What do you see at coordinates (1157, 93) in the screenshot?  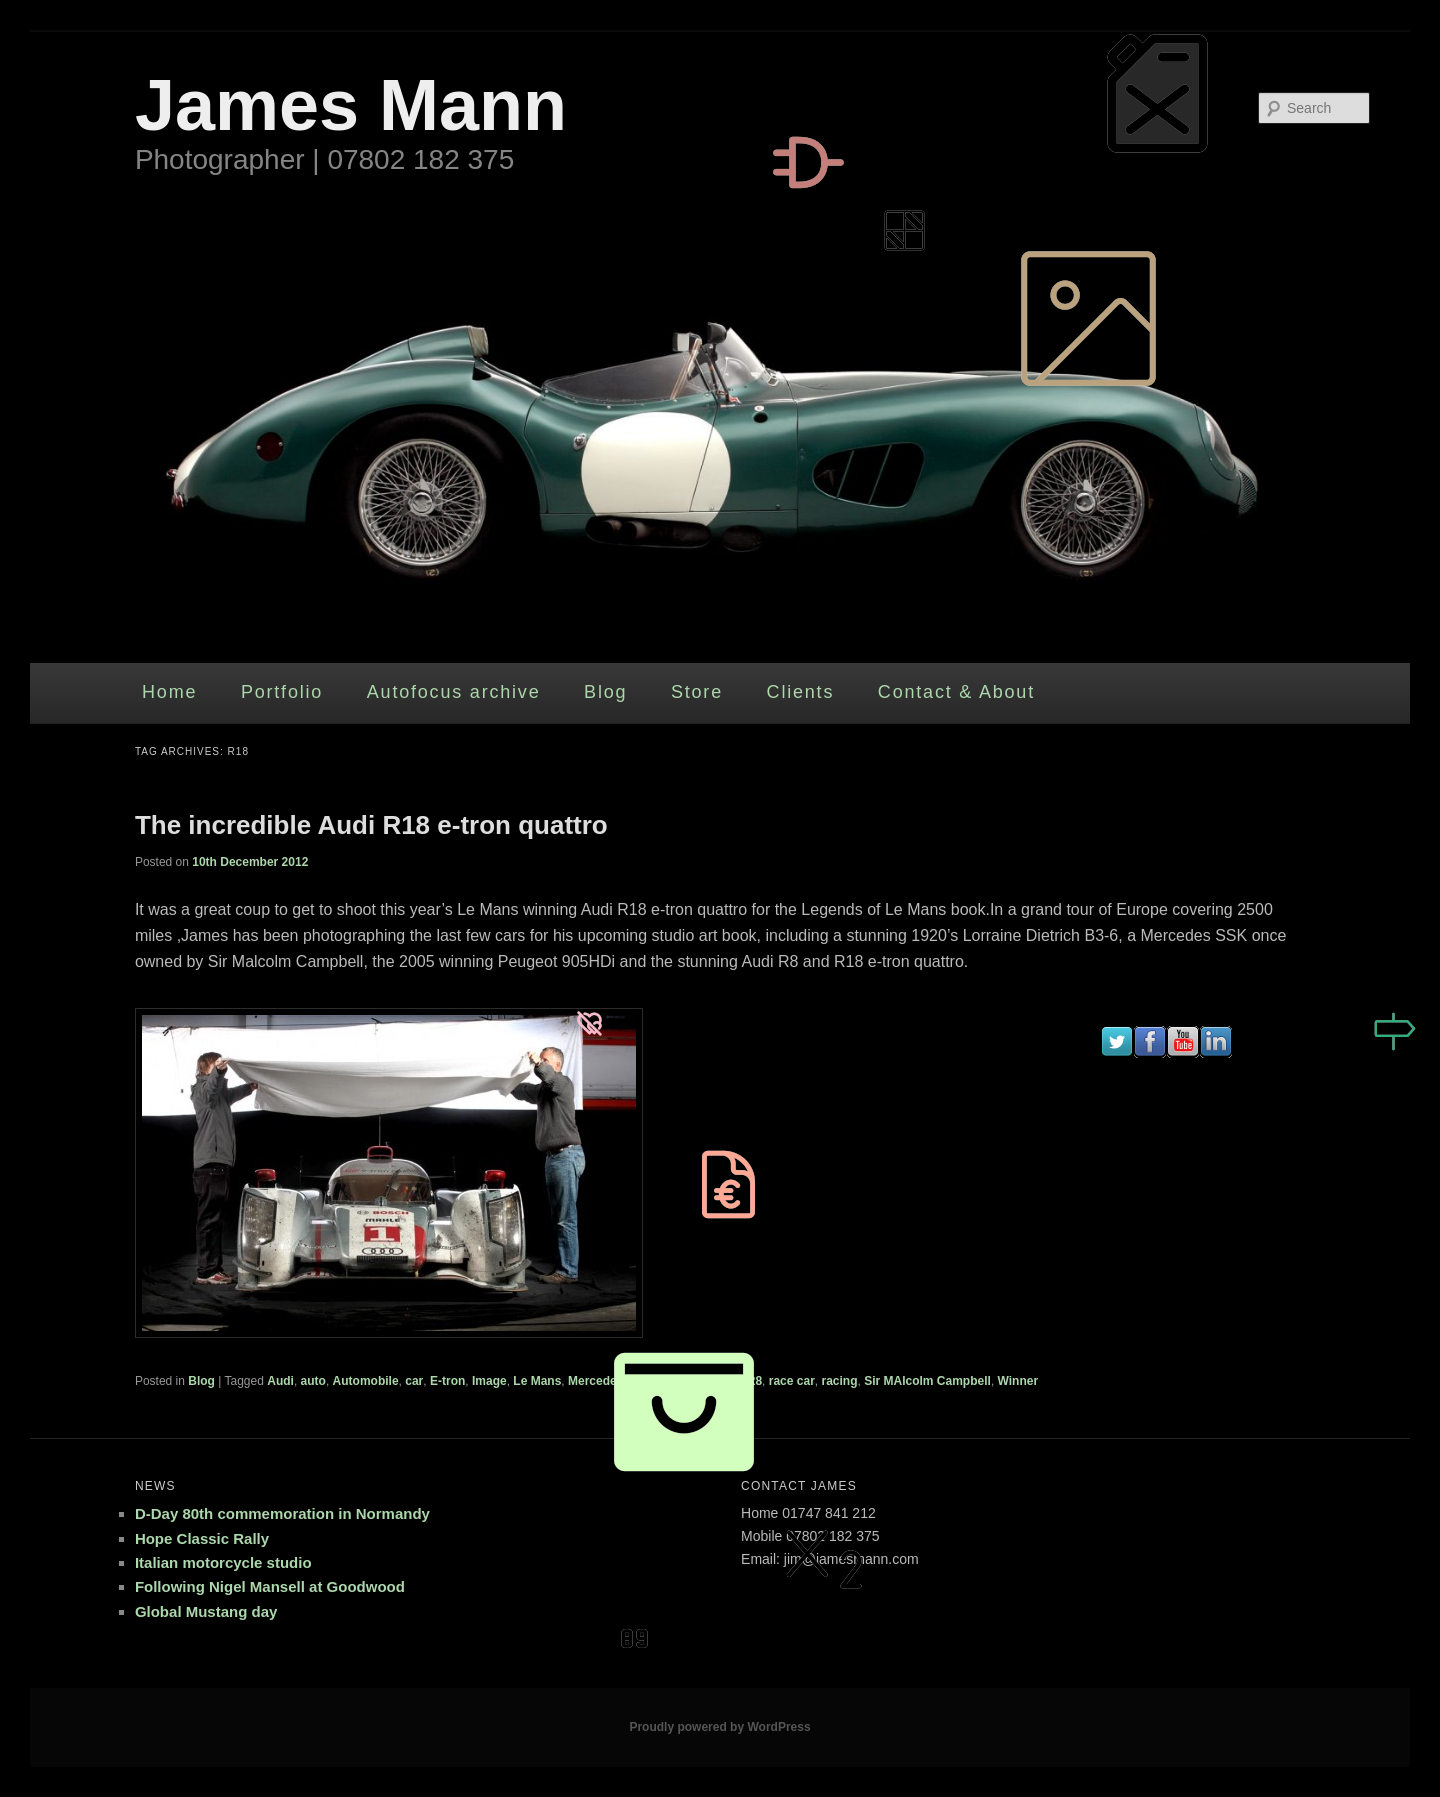 I see `indicates fuel or gas-related settings` at bounding box center [1157, 93].